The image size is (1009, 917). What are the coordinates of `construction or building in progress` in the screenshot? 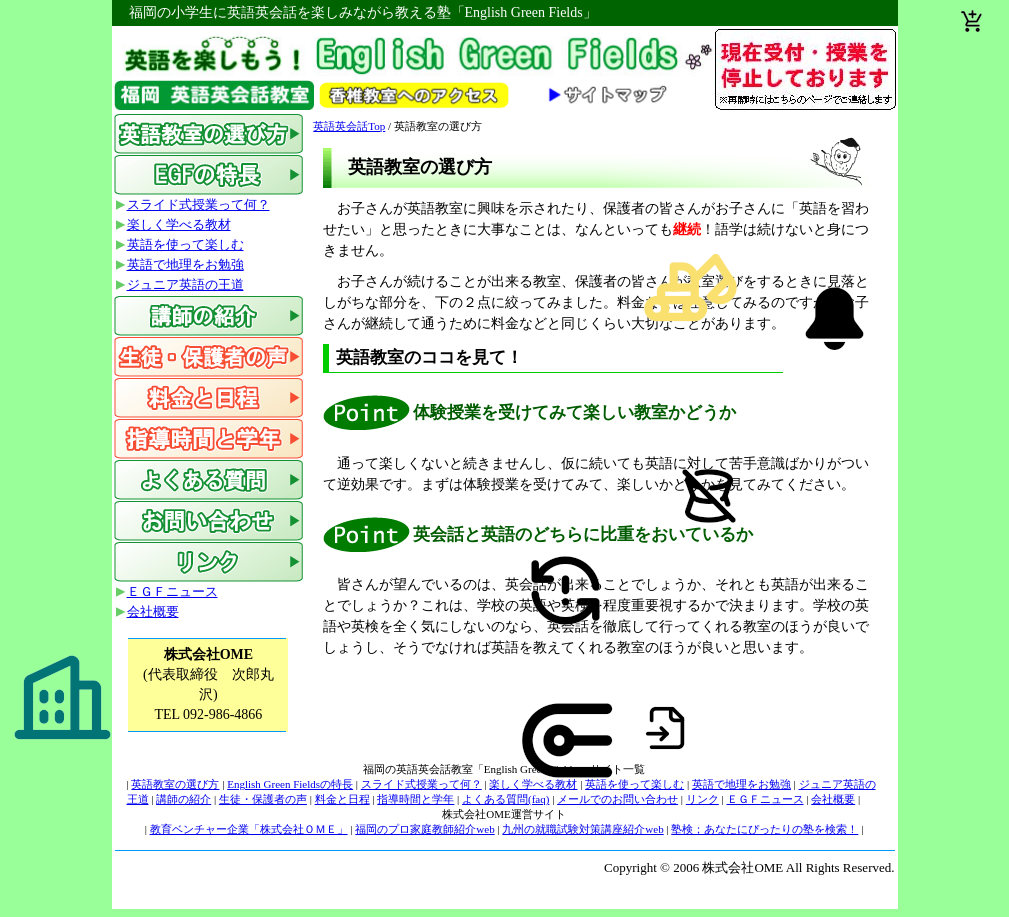 It's located at (690, 287).